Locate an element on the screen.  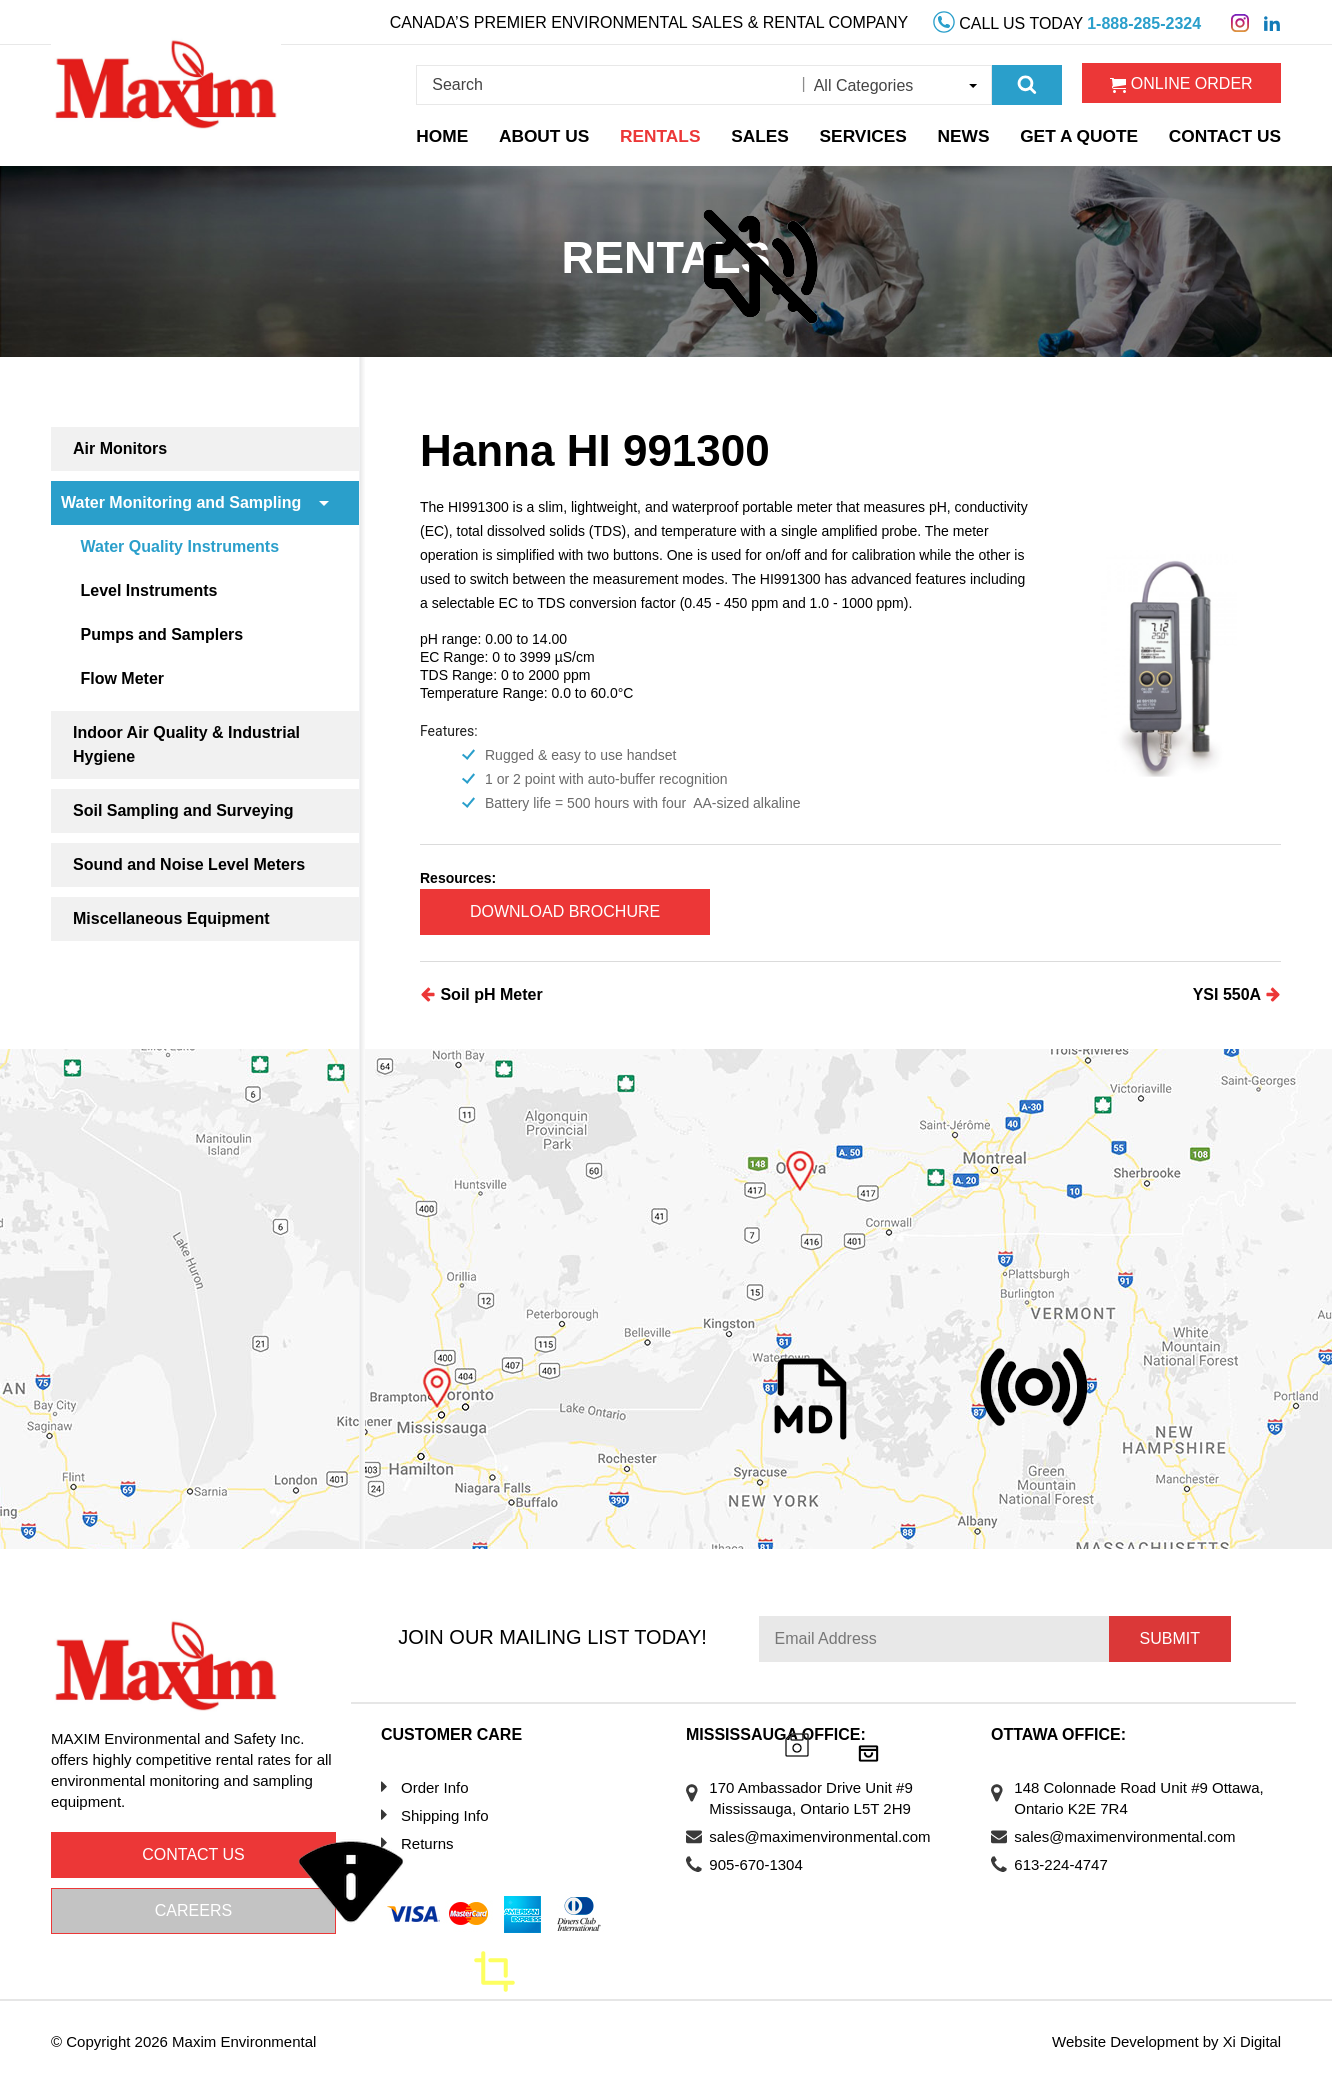
open a markdown file is located at coordinates (812, 1399).